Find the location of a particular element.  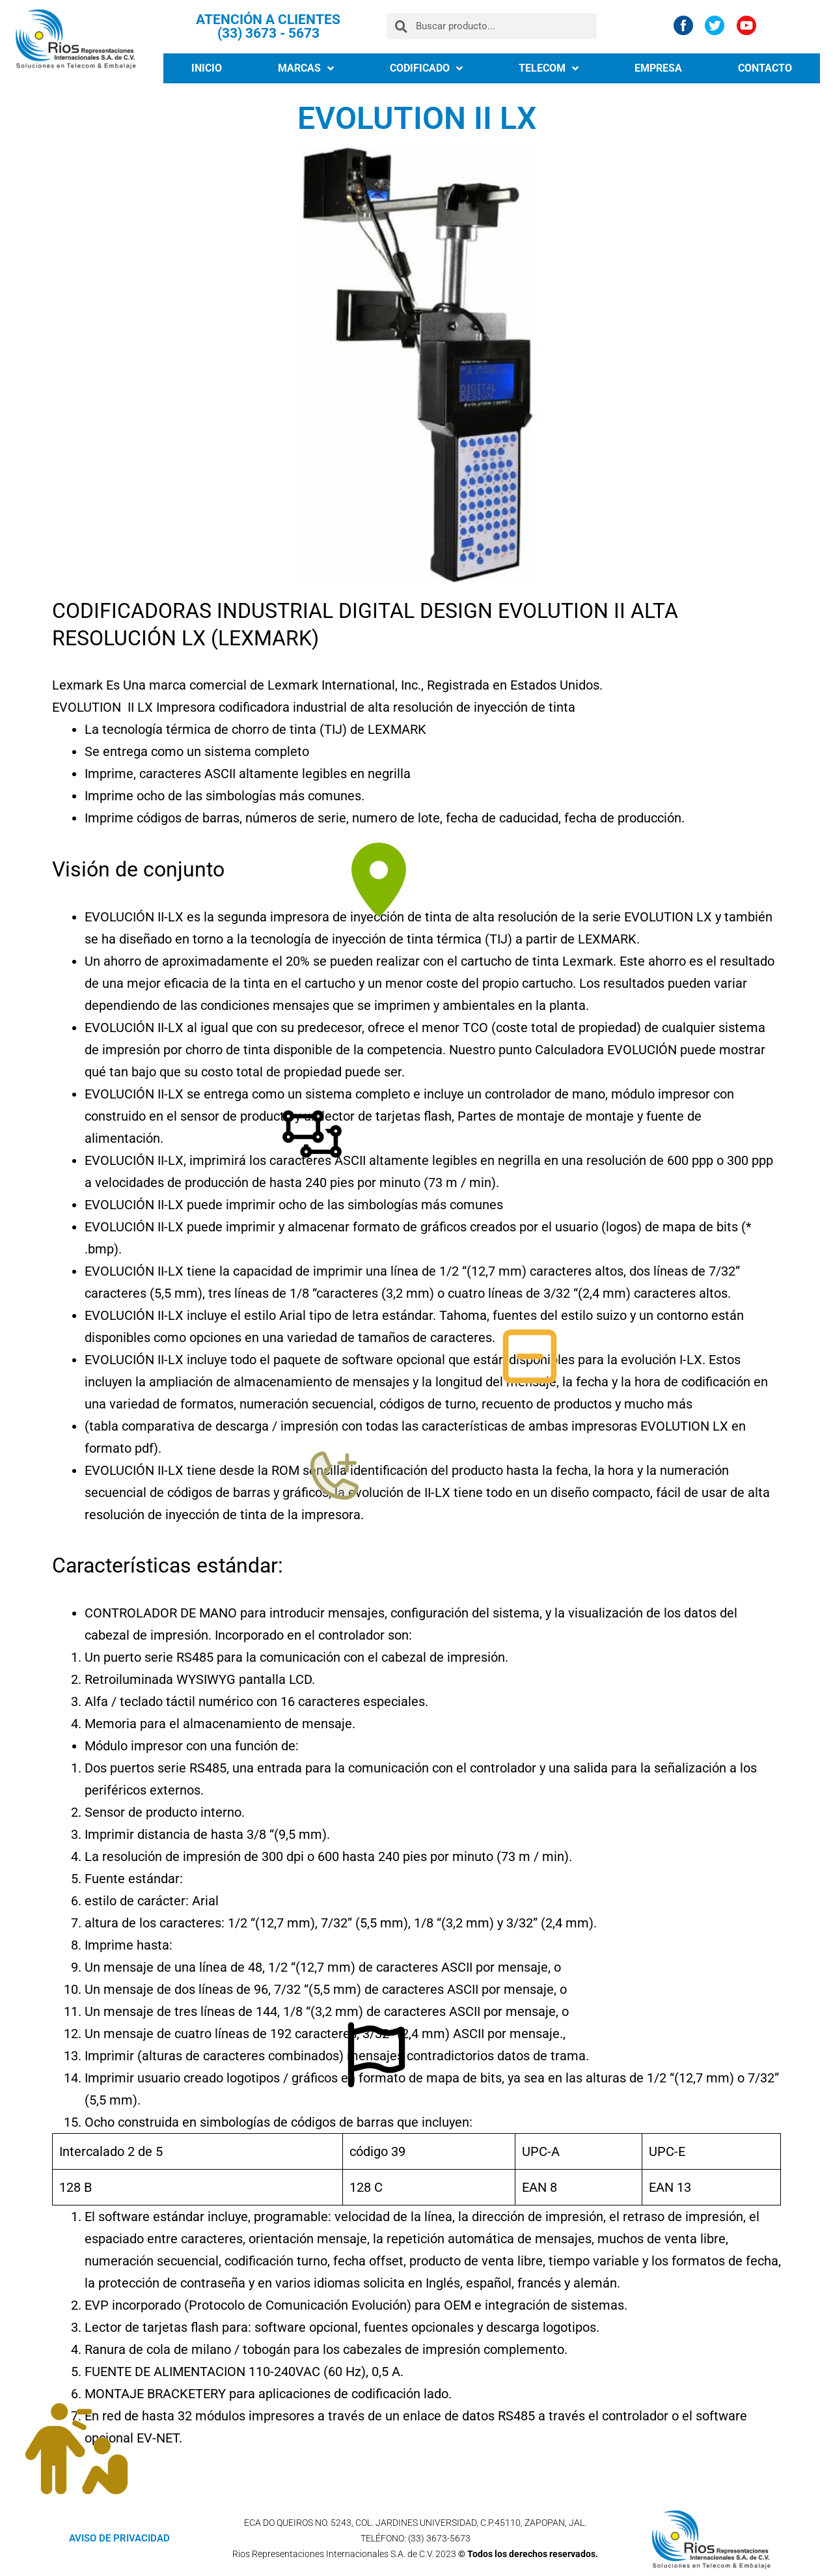

flag or bookmark this item is located at coordinates (376, 2054).